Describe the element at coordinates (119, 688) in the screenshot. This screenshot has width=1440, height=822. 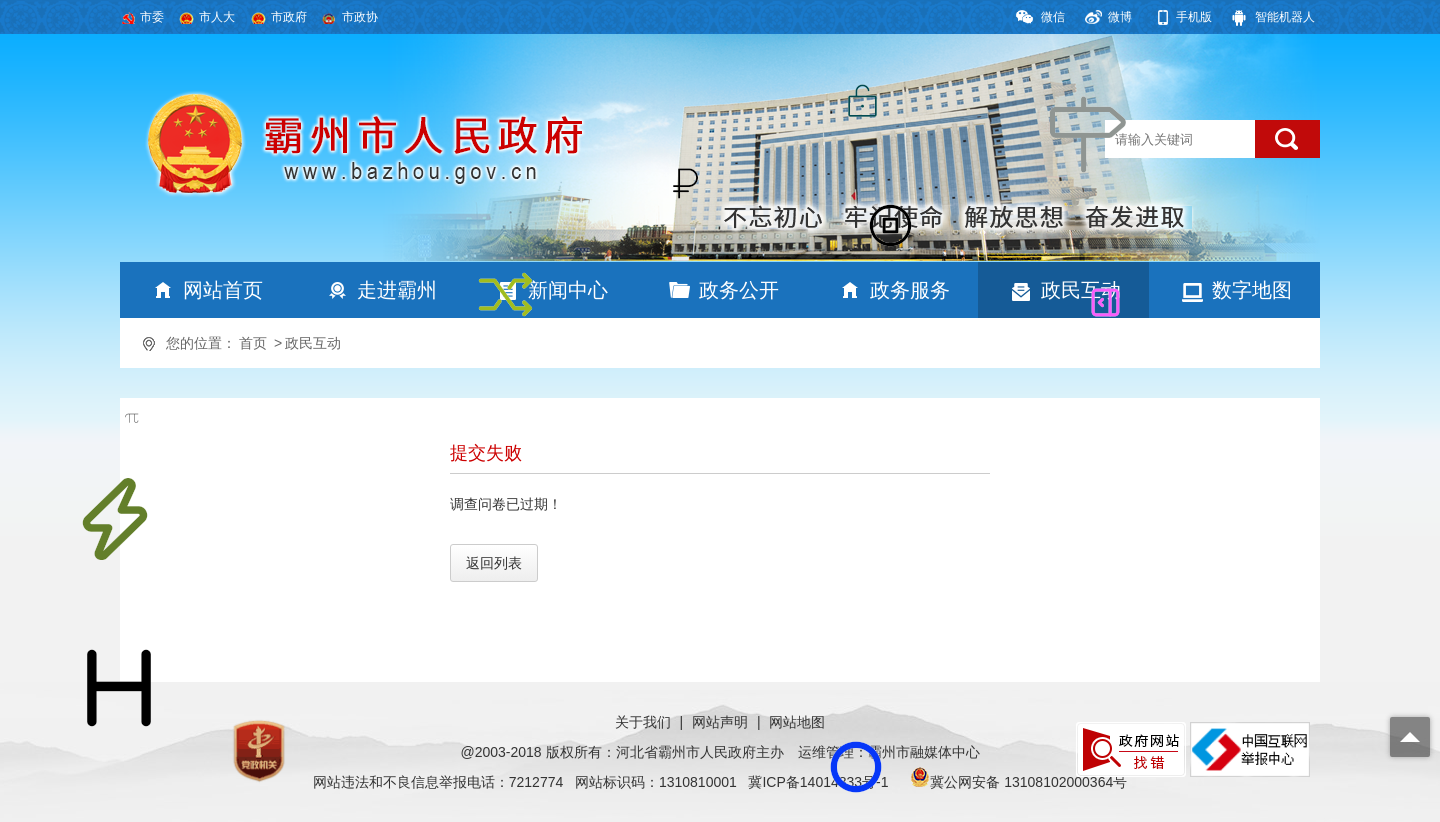
I see `insert a heading in a text editor` at that location.